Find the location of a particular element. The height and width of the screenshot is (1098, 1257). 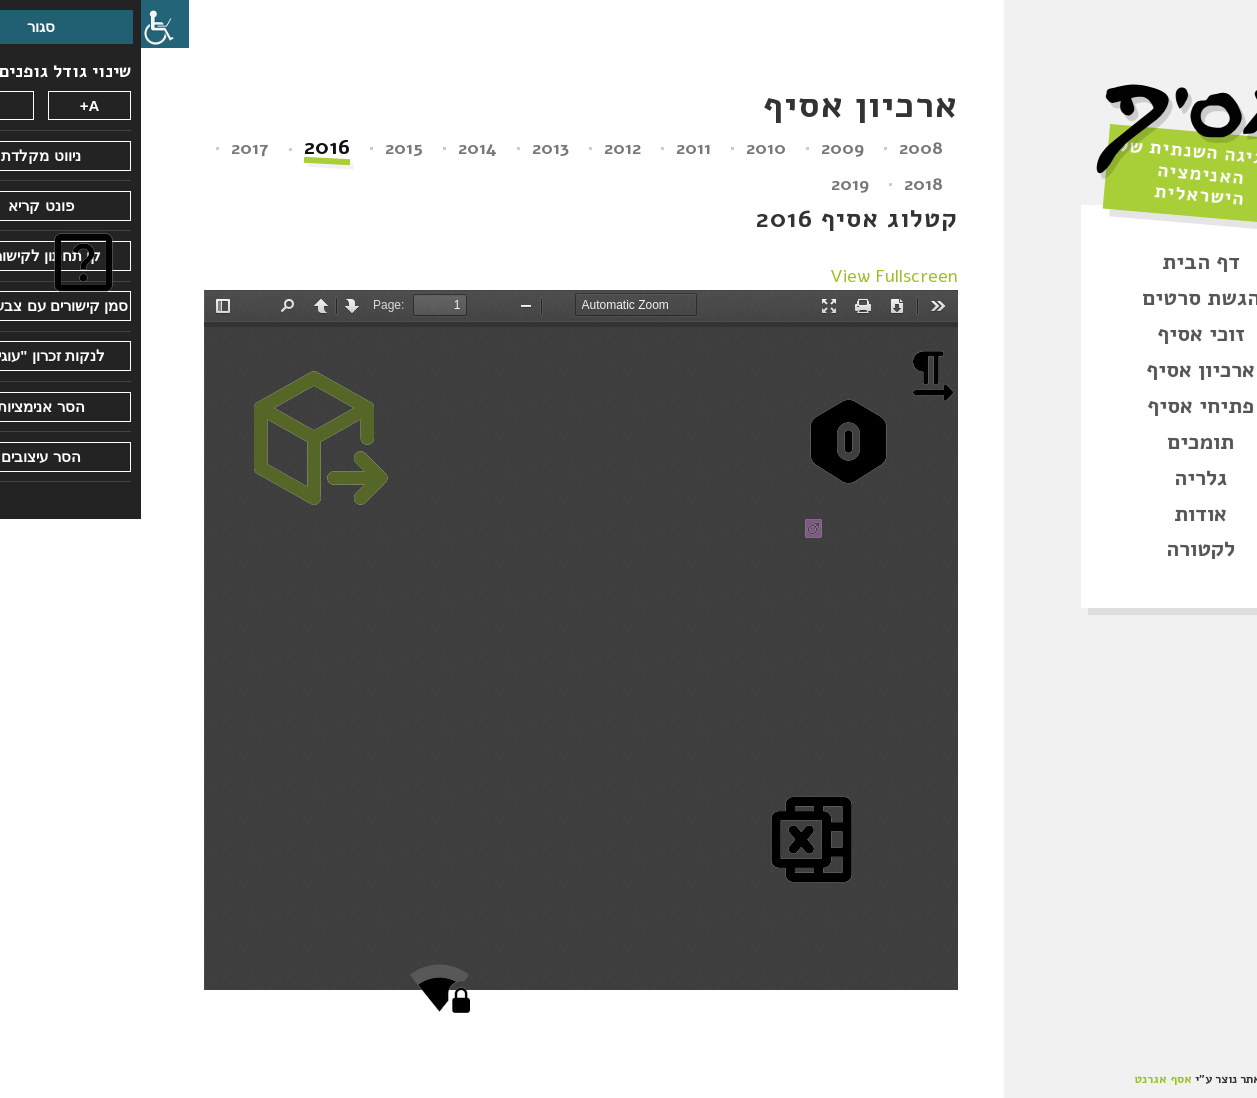

indicates zero items or empty count is located at coordinates (848, 441).